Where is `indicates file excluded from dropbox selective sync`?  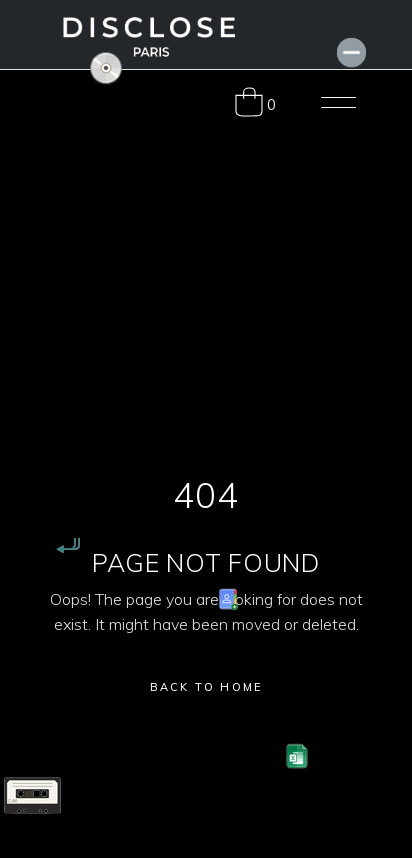 indicates file excluded from dropbox selective sync is located at coordinates (351, 52).